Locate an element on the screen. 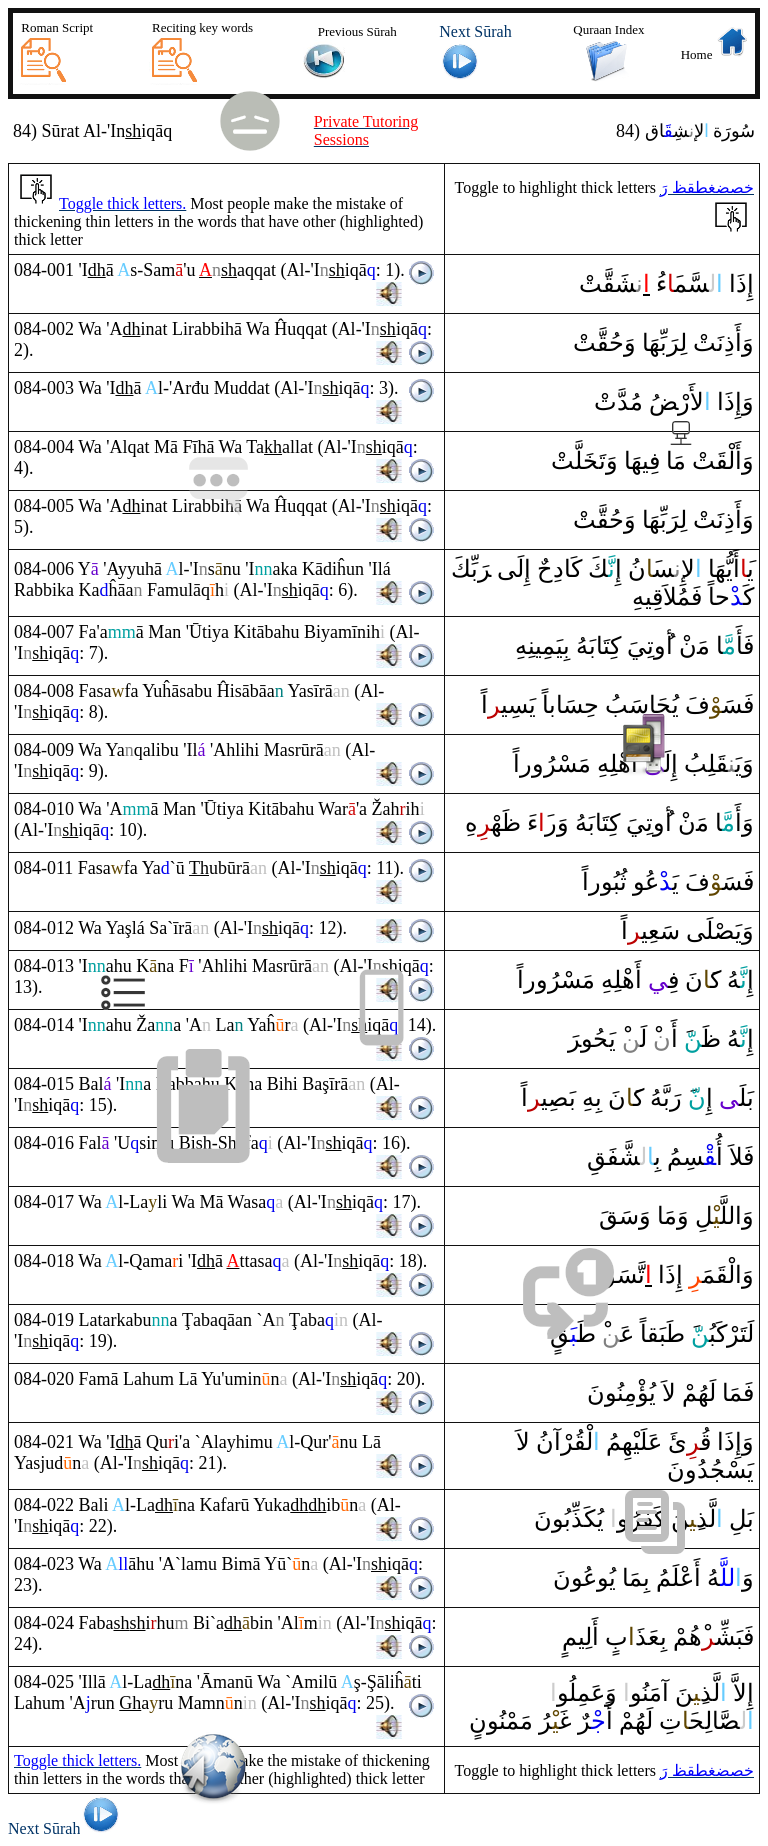  access removable storage devices is located at coordinates (646, 745).